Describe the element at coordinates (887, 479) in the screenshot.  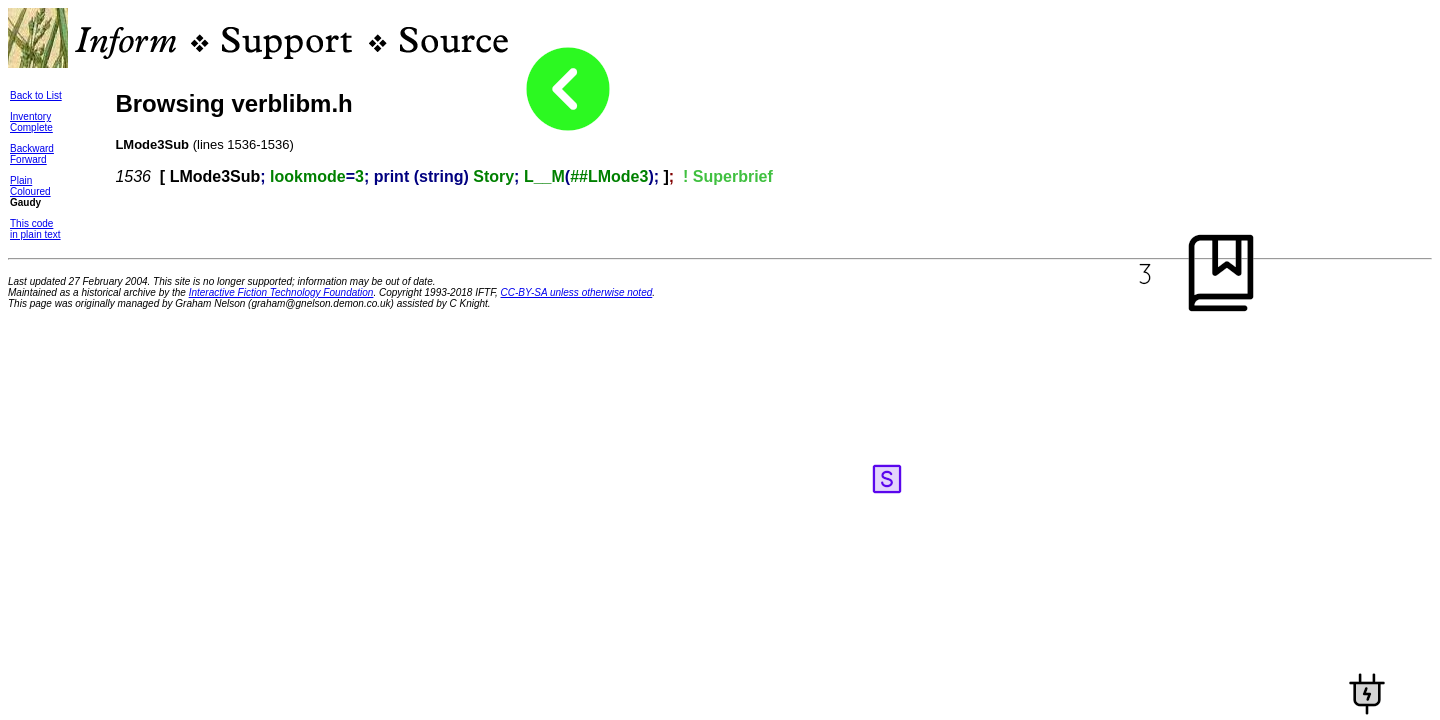
I see `link to Stripe payment services` at that location.